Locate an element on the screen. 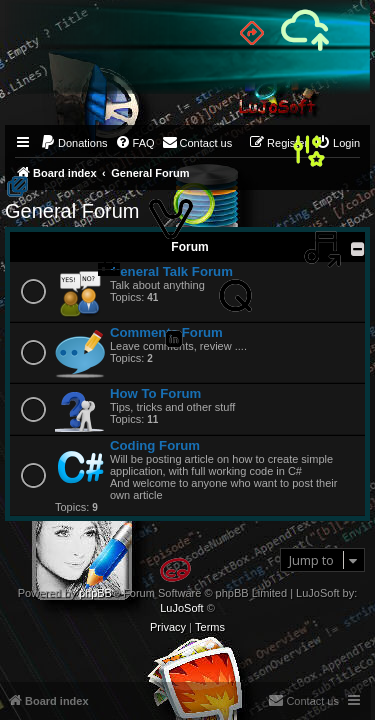  adjust settings for starred items is located at coordinates (307, 149).